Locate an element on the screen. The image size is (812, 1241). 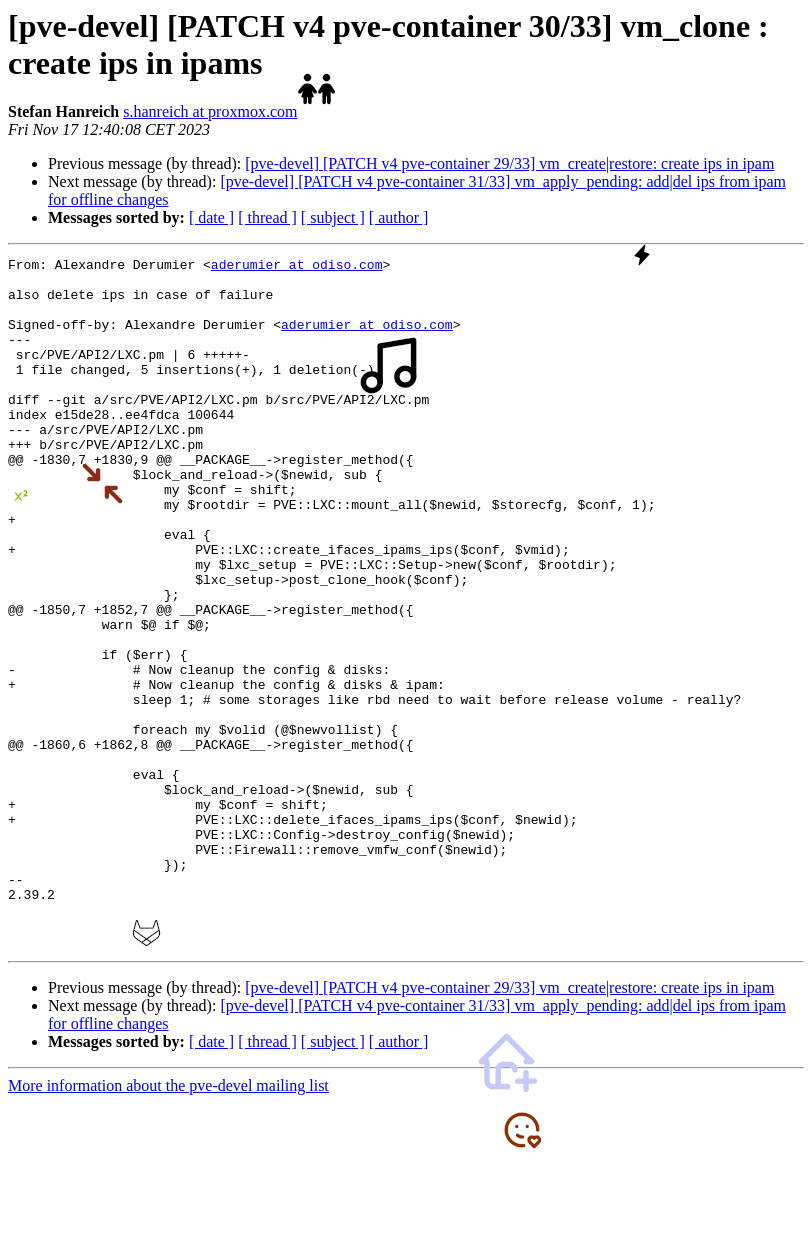
react with love or affection is located at coordinates (522, 1130).